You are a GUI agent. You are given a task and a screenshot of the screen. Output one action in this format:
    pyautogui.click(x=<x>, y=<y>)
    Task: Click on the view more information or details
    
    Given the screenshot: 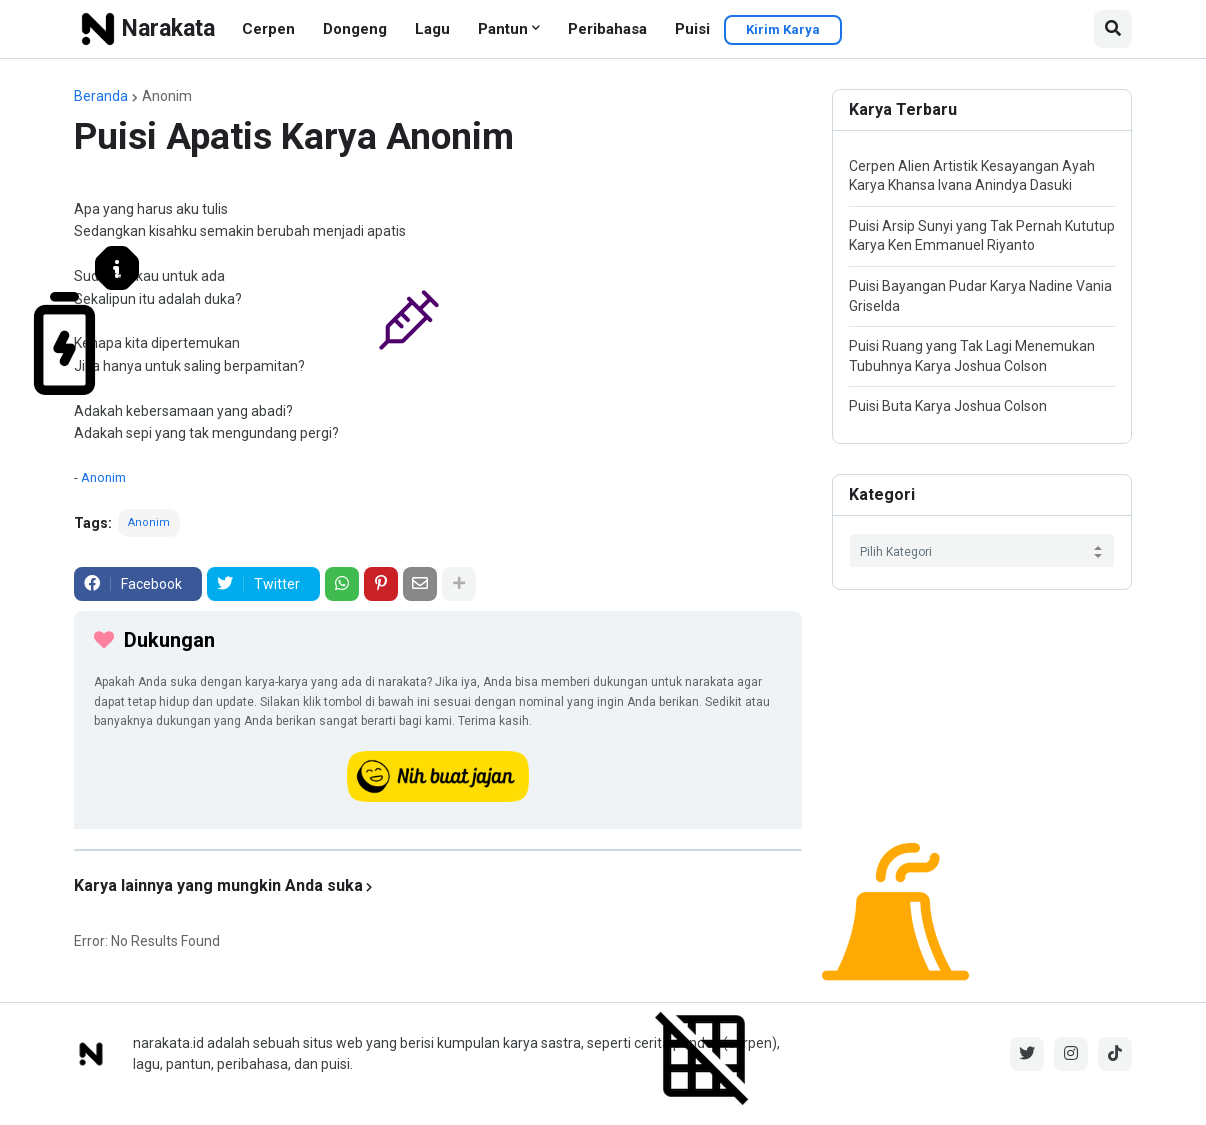 What is the action you would take?
    pyautogui.click(x=117, y=268)
    